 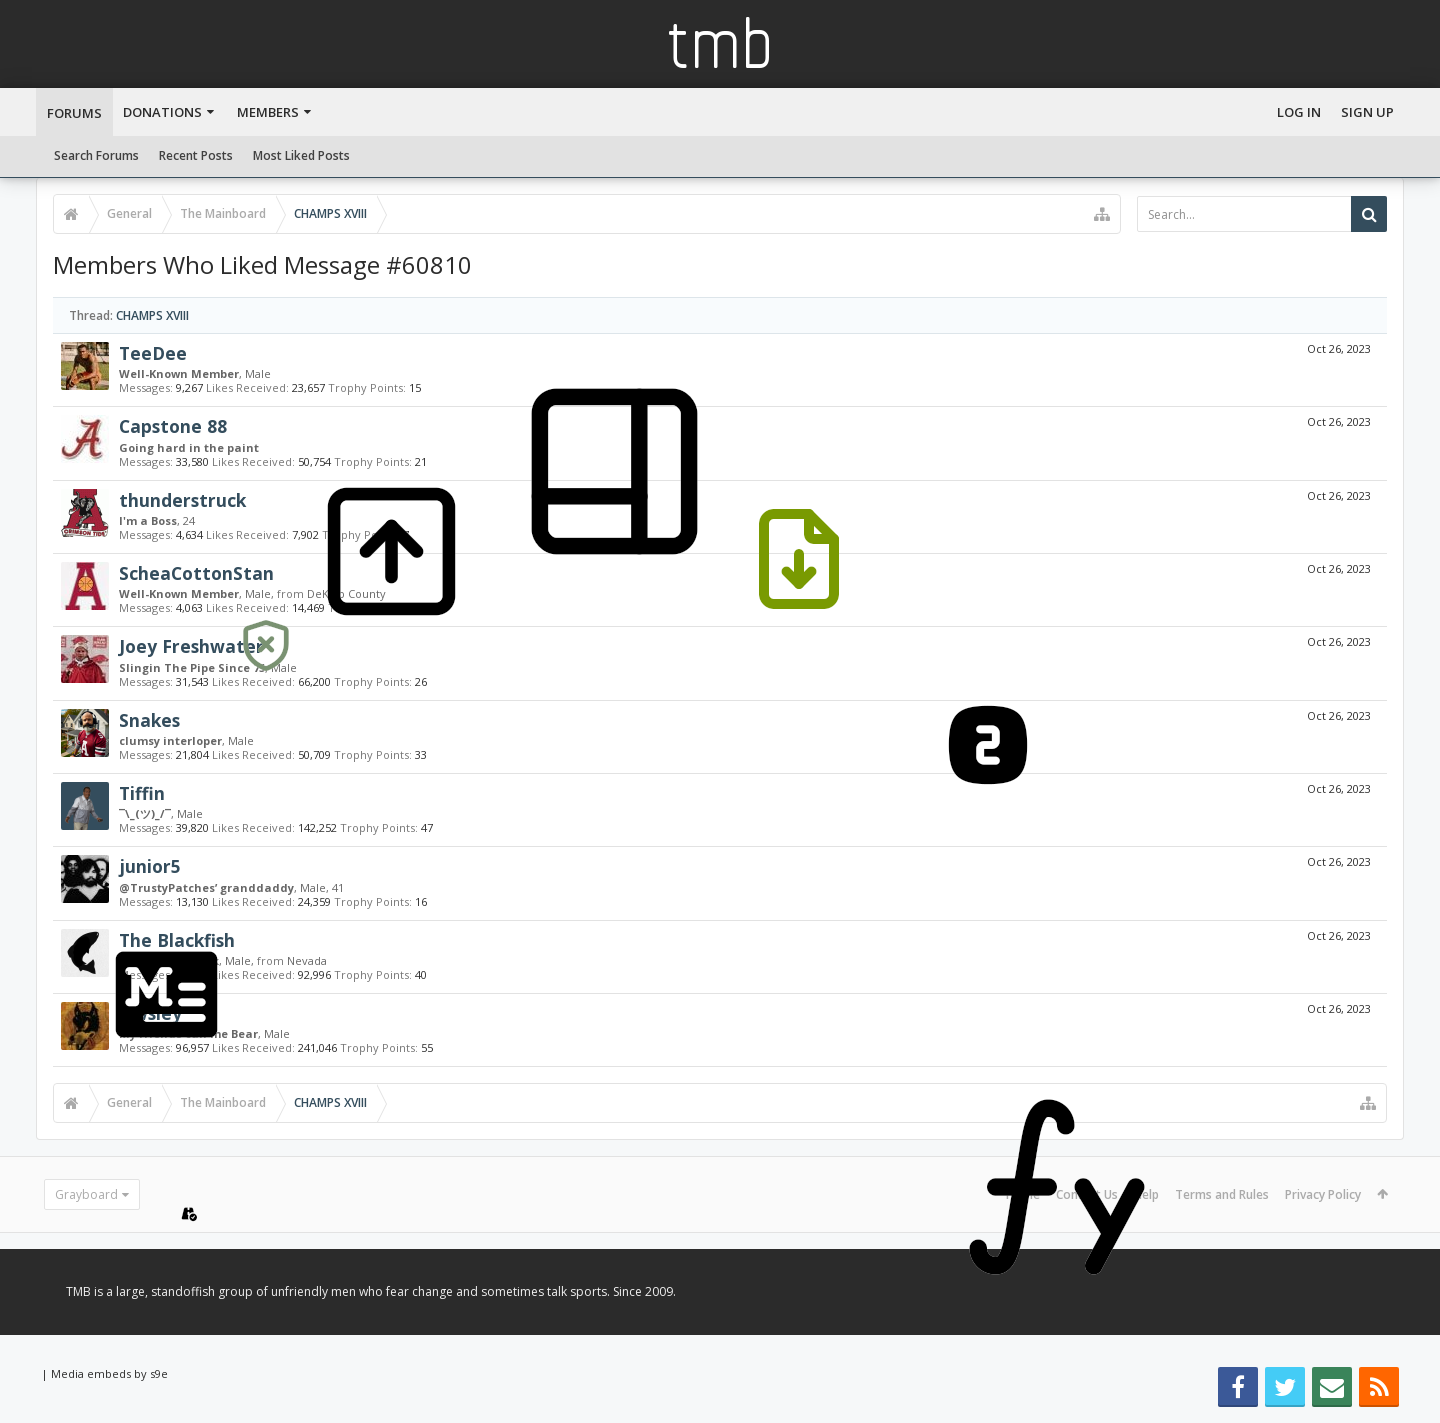 I want to click on toggle right and bottom panel layout, so click(x=614, y=471).